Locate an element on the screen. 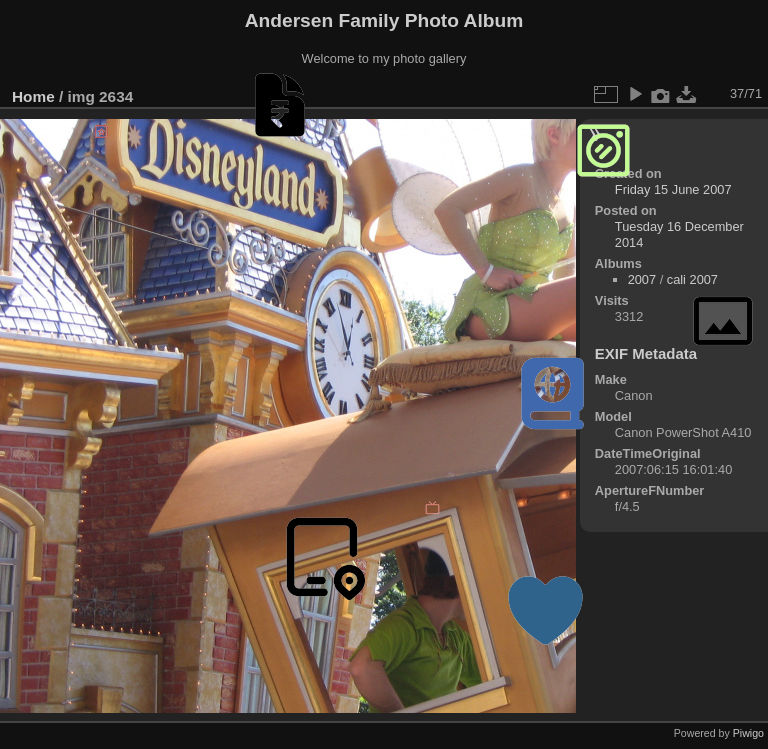  access tv or video streaming content is located at coordinates (432, 508).